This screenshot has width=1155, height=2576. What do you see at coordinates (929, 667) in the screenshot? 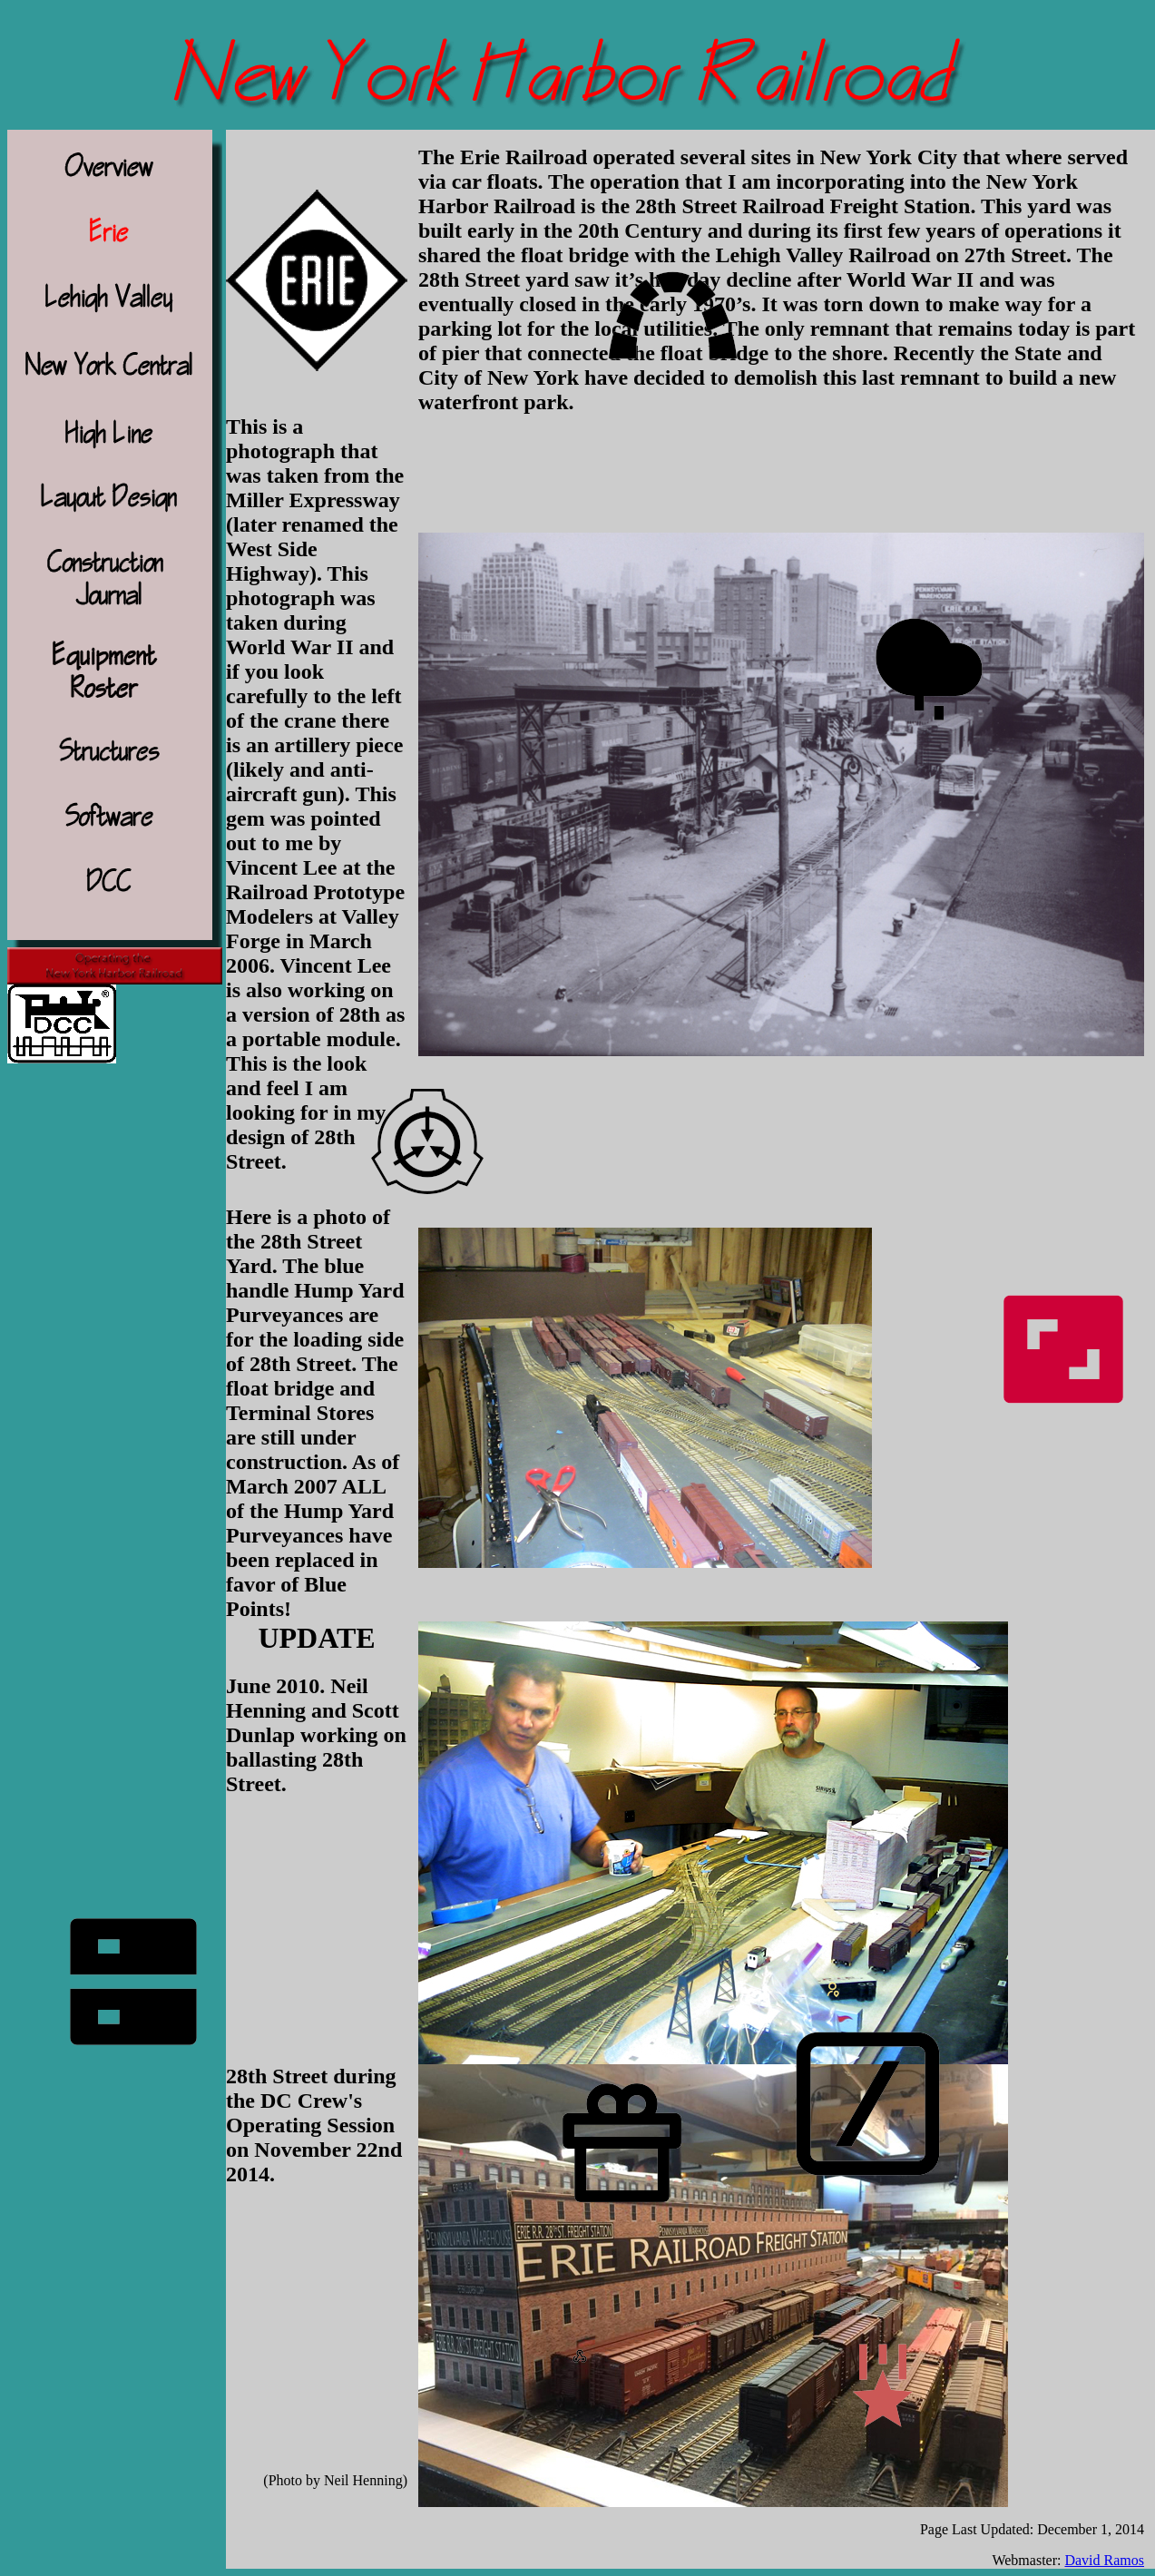
I see `indicates light rain or drizzle conditions` at bounding box center [929, 667].